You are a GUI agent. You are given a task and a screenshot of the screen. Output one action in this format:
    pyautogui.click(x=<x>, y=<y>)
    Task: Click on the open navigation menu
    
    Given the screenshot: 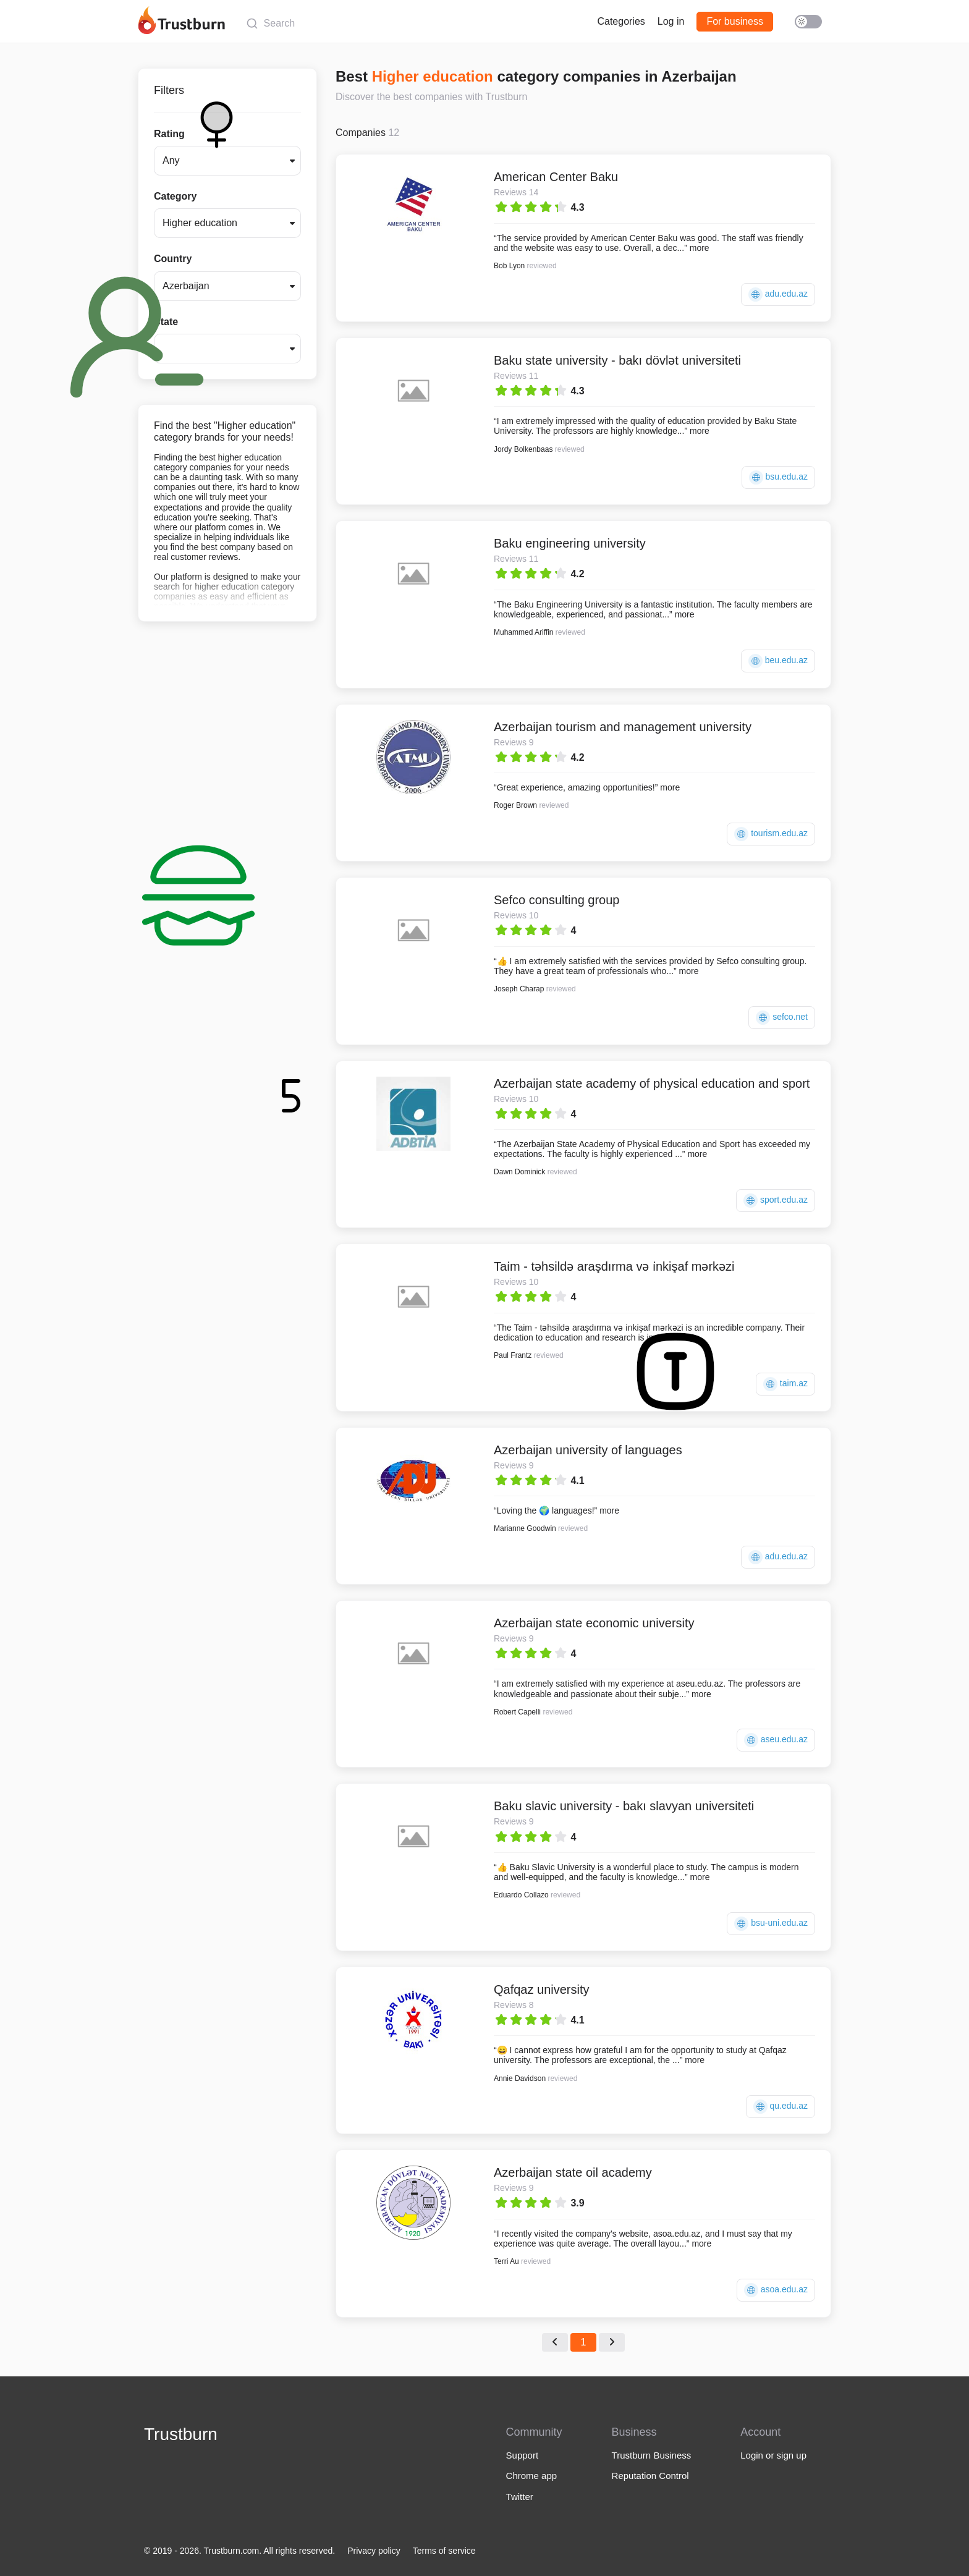 What is the action you would take?
    pyautogui.click(x=198, y=897)
    